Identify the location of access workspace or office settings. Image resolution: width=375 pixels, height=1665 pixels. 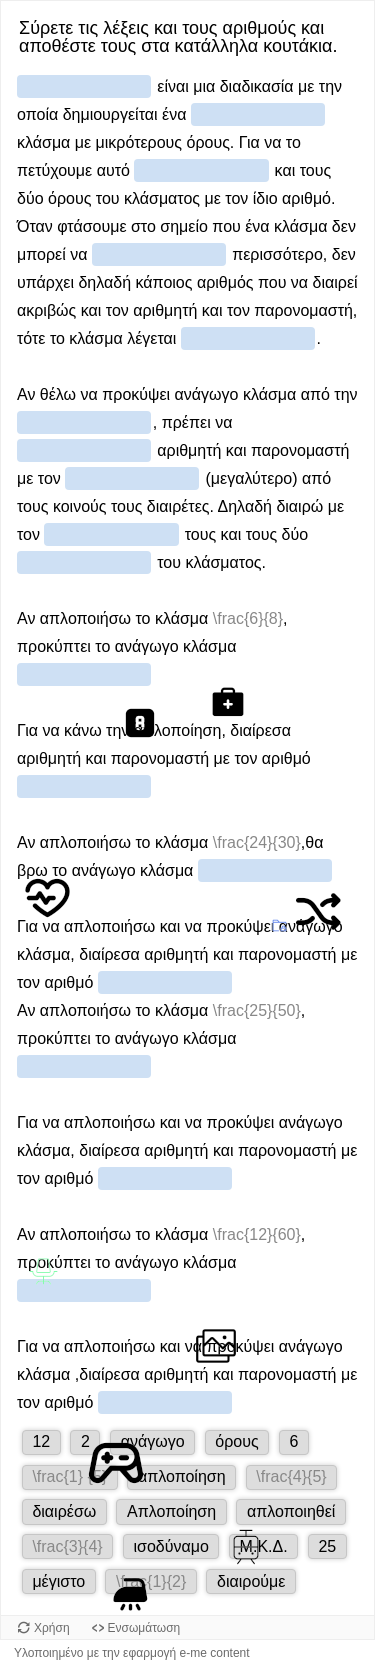
(43, 1271).